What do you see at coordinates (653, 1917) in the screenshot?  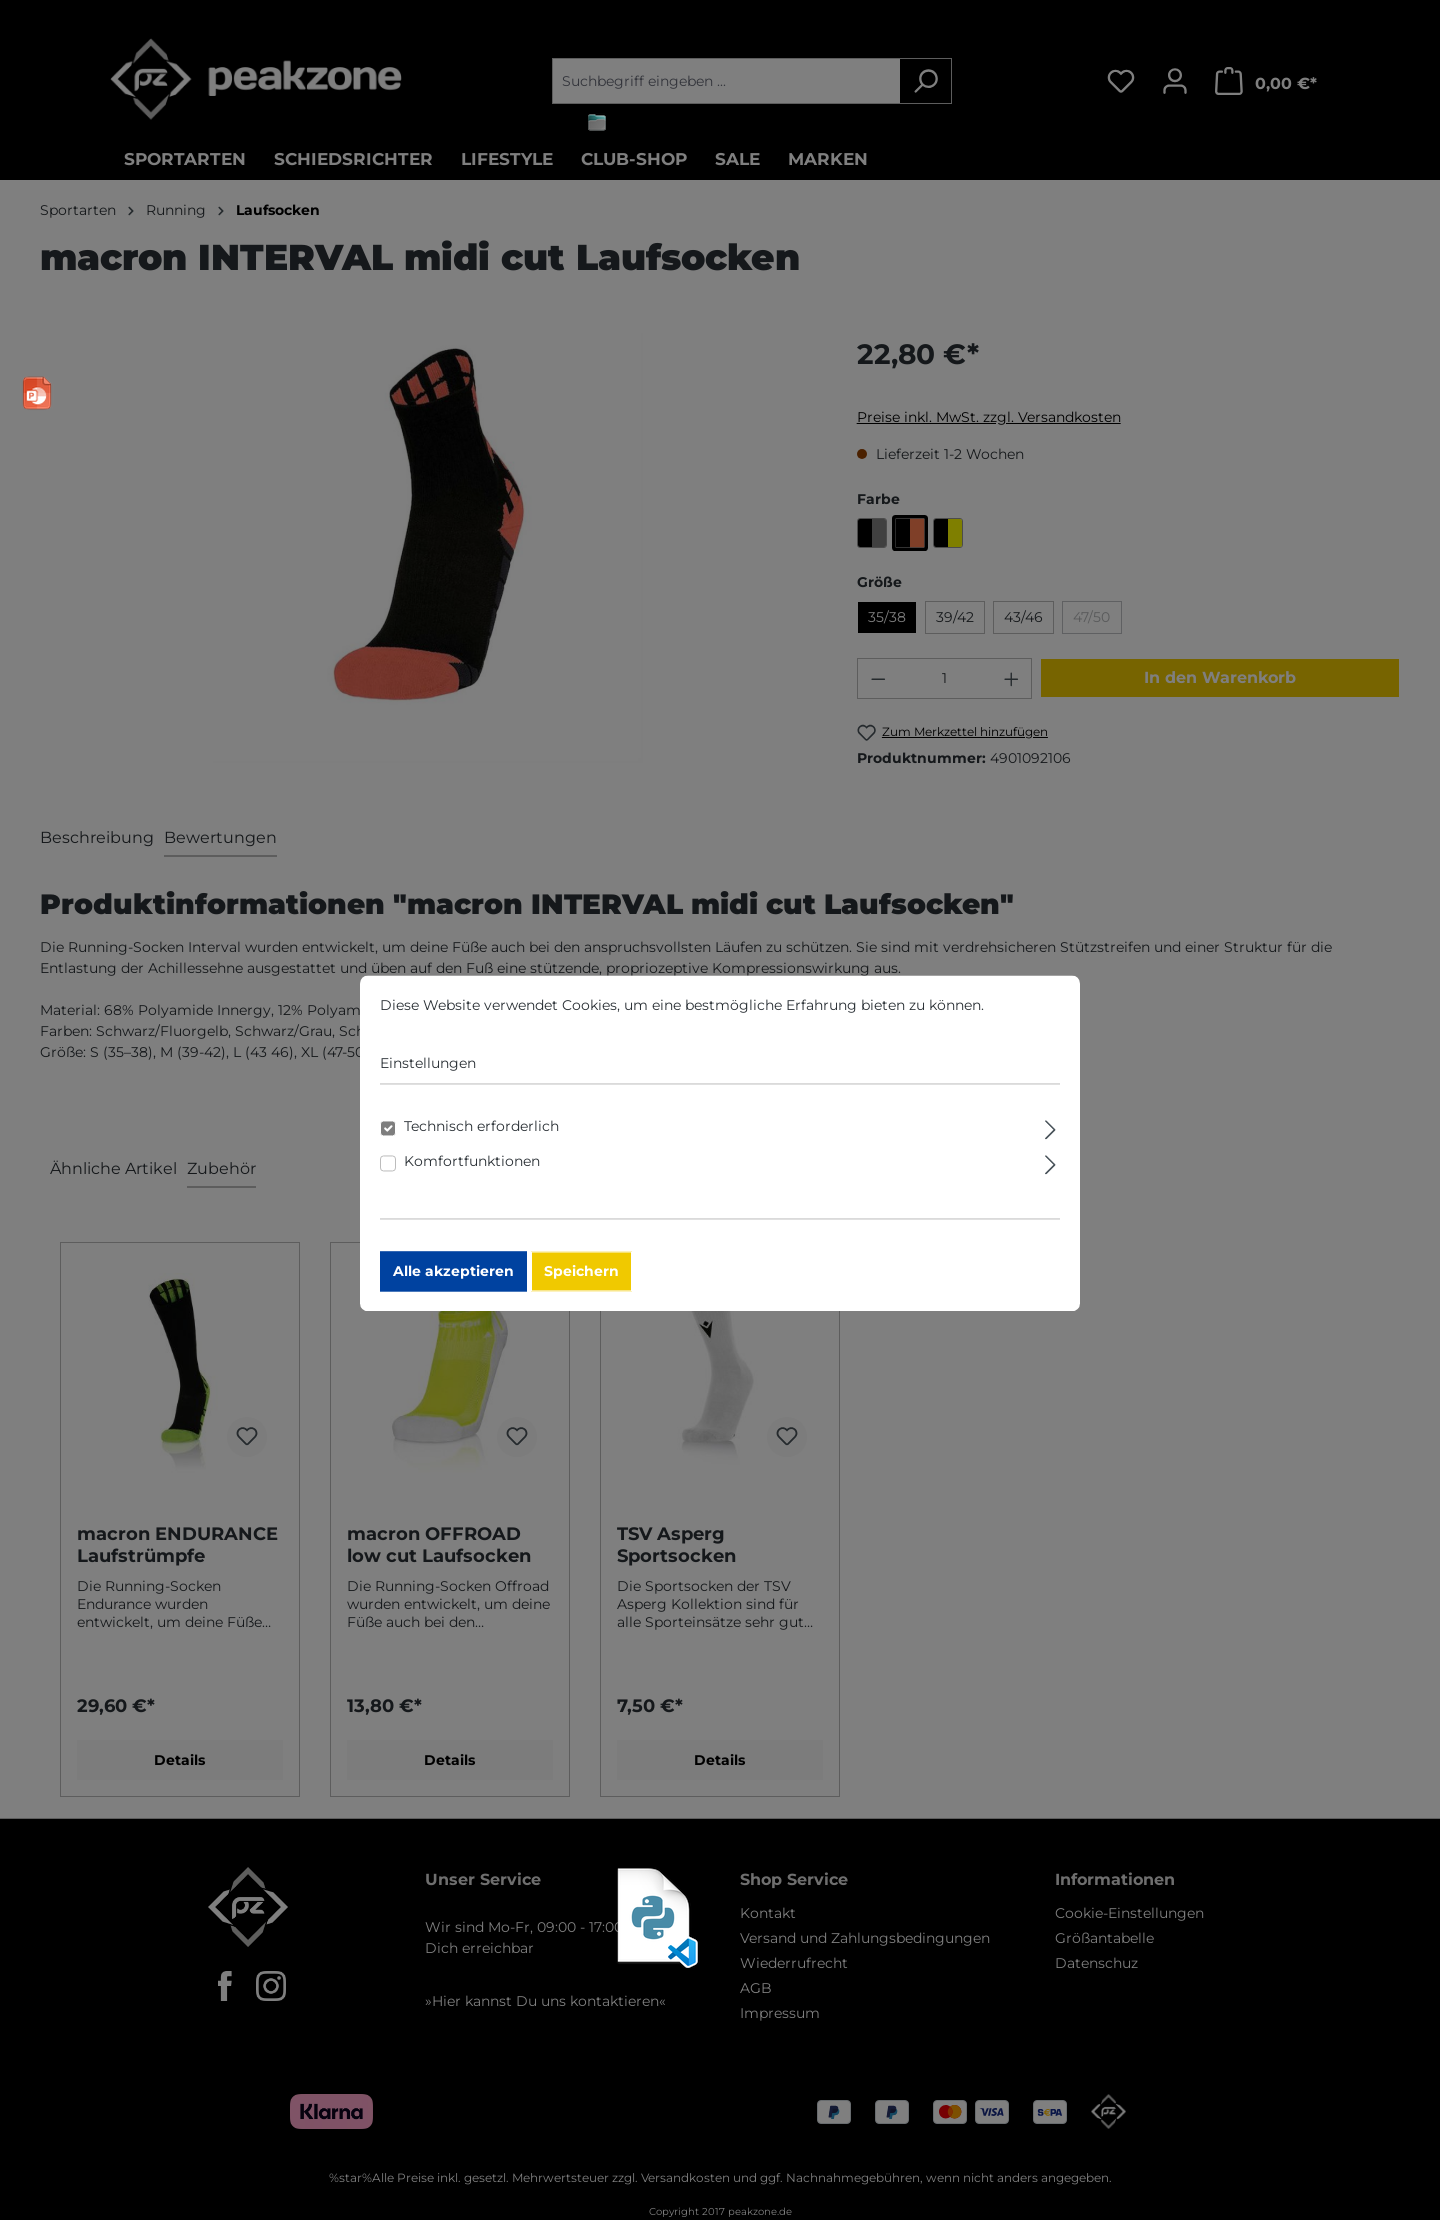 I see `open a python file in visual studio code` at bounding box center [653, 1917].